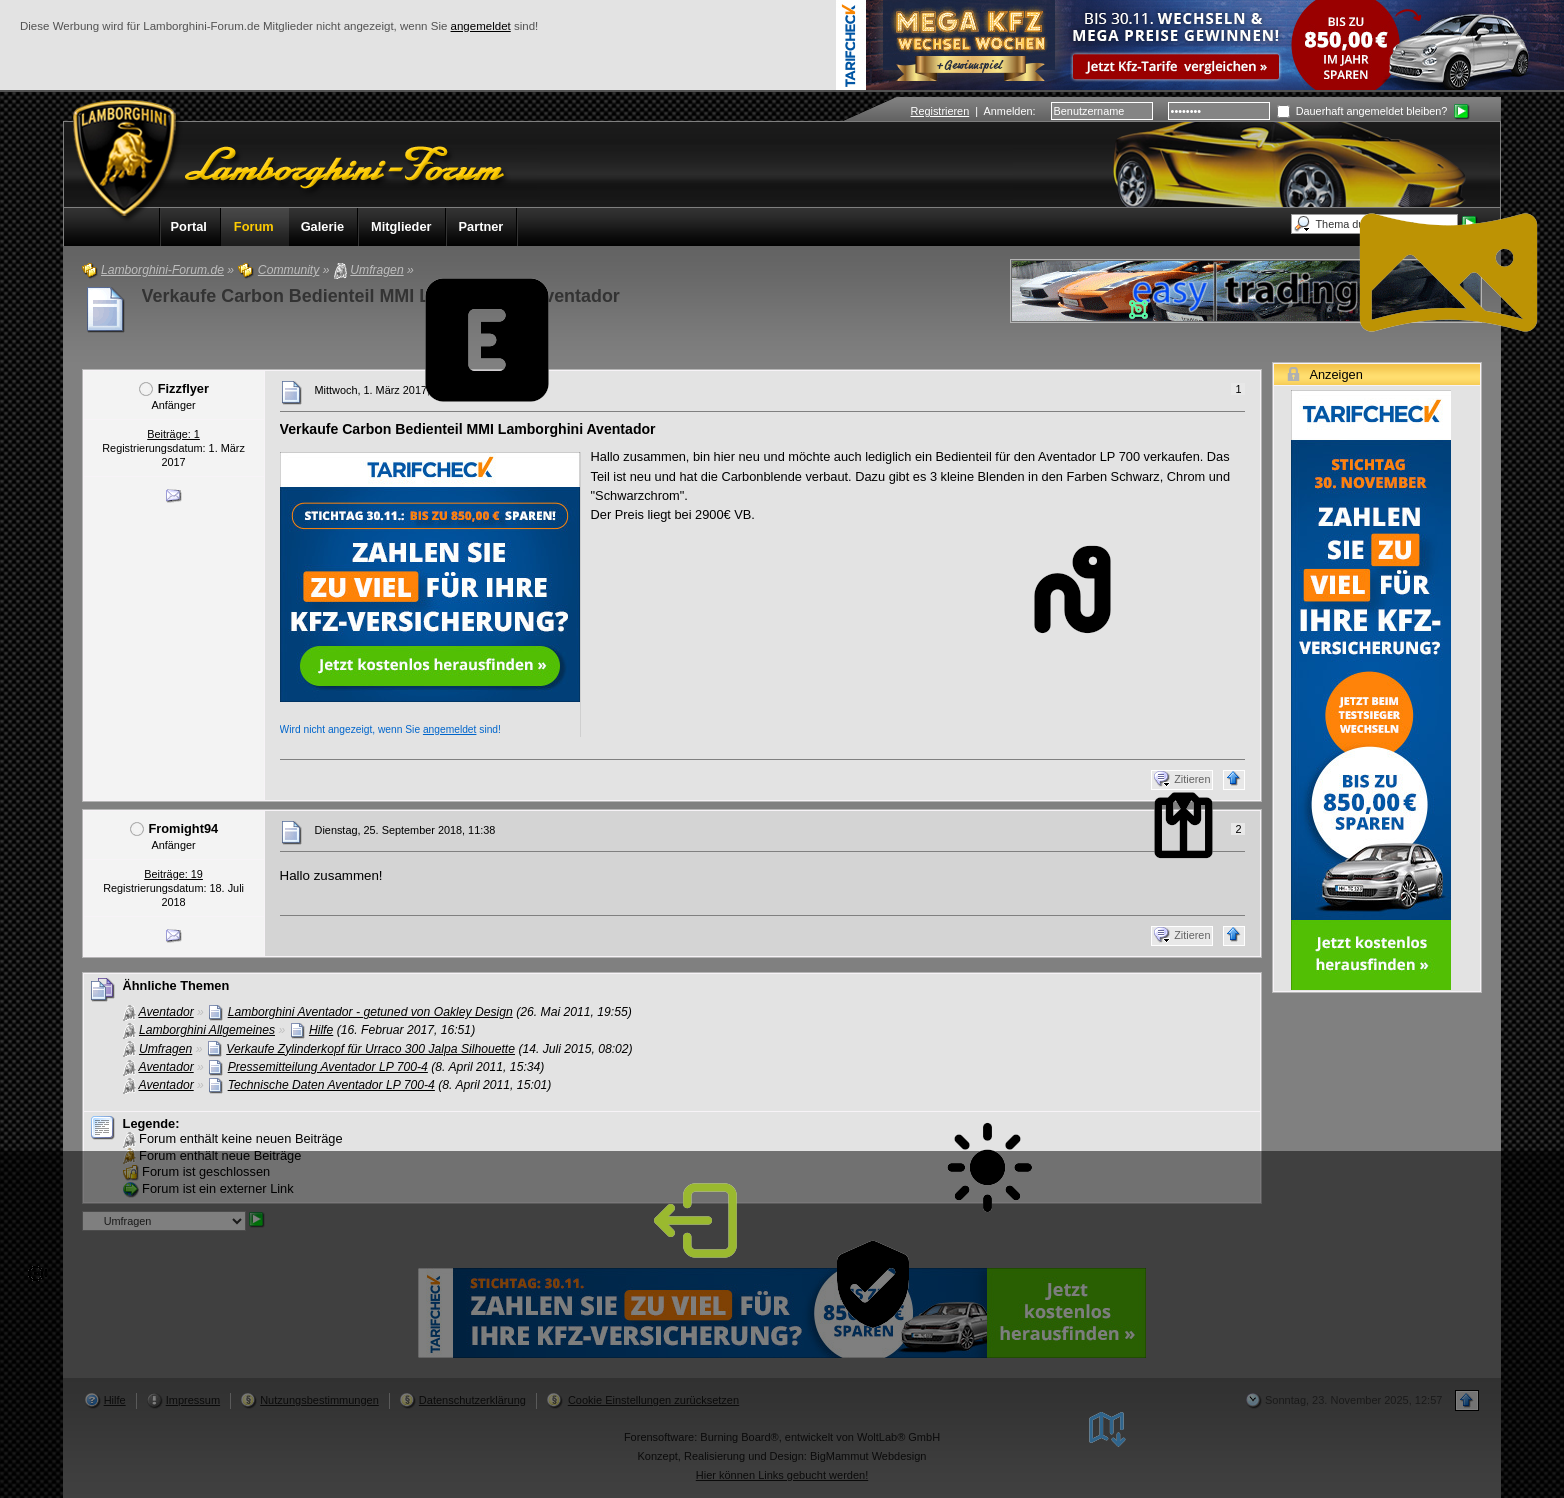 This screenshot has width=1564, height=1498. What do you see at coordinates (987, 1167) in the screenshot?
I see `increase screen brightness` at bounding box center [987, 1167].